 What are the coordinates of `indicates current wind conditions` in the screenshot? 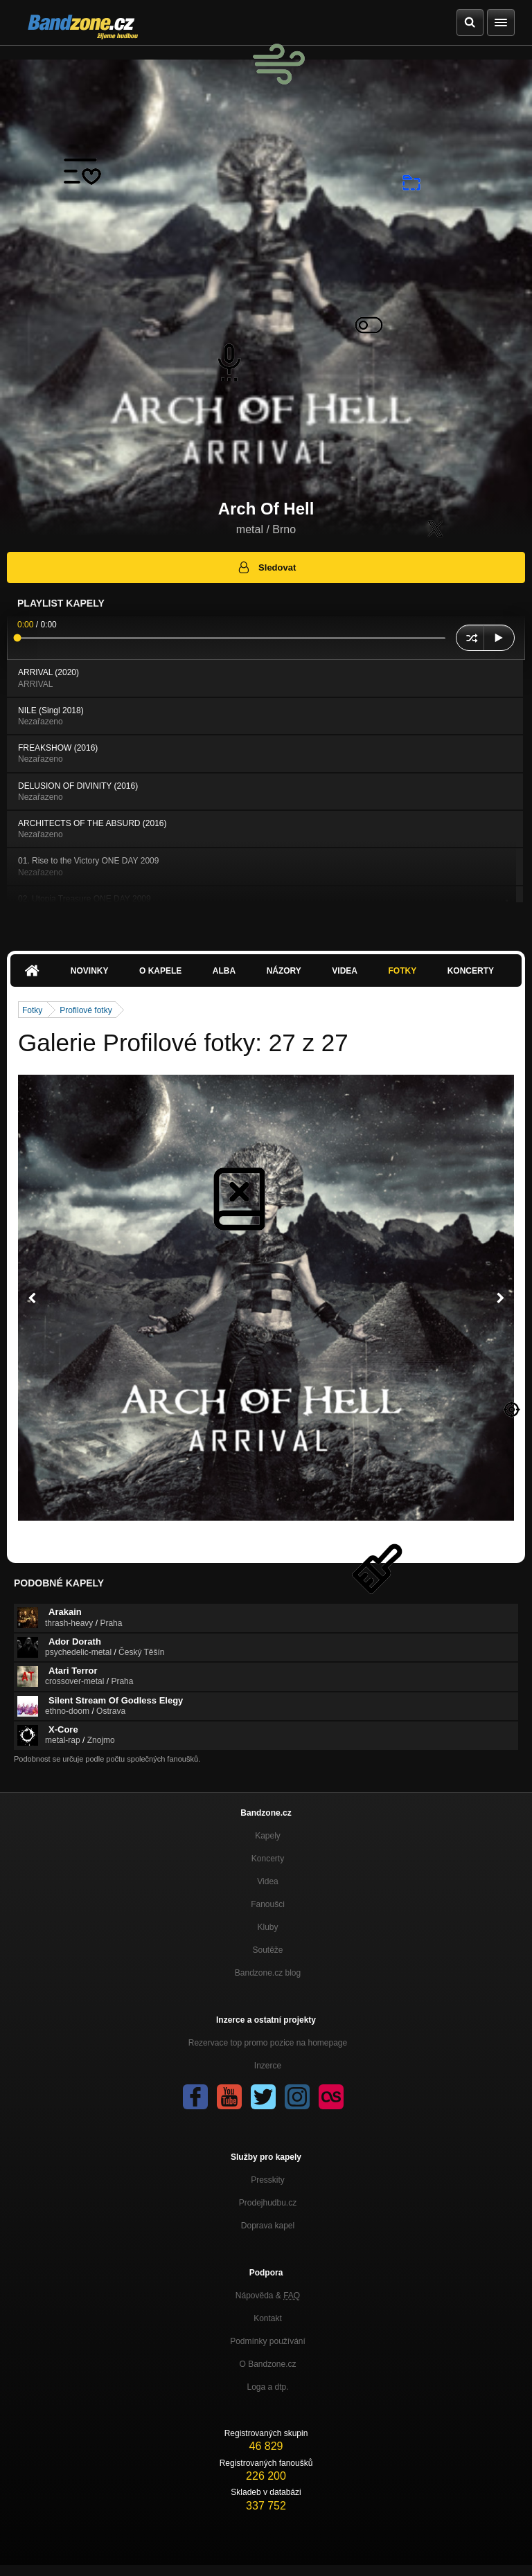 It's located at (278, 64).